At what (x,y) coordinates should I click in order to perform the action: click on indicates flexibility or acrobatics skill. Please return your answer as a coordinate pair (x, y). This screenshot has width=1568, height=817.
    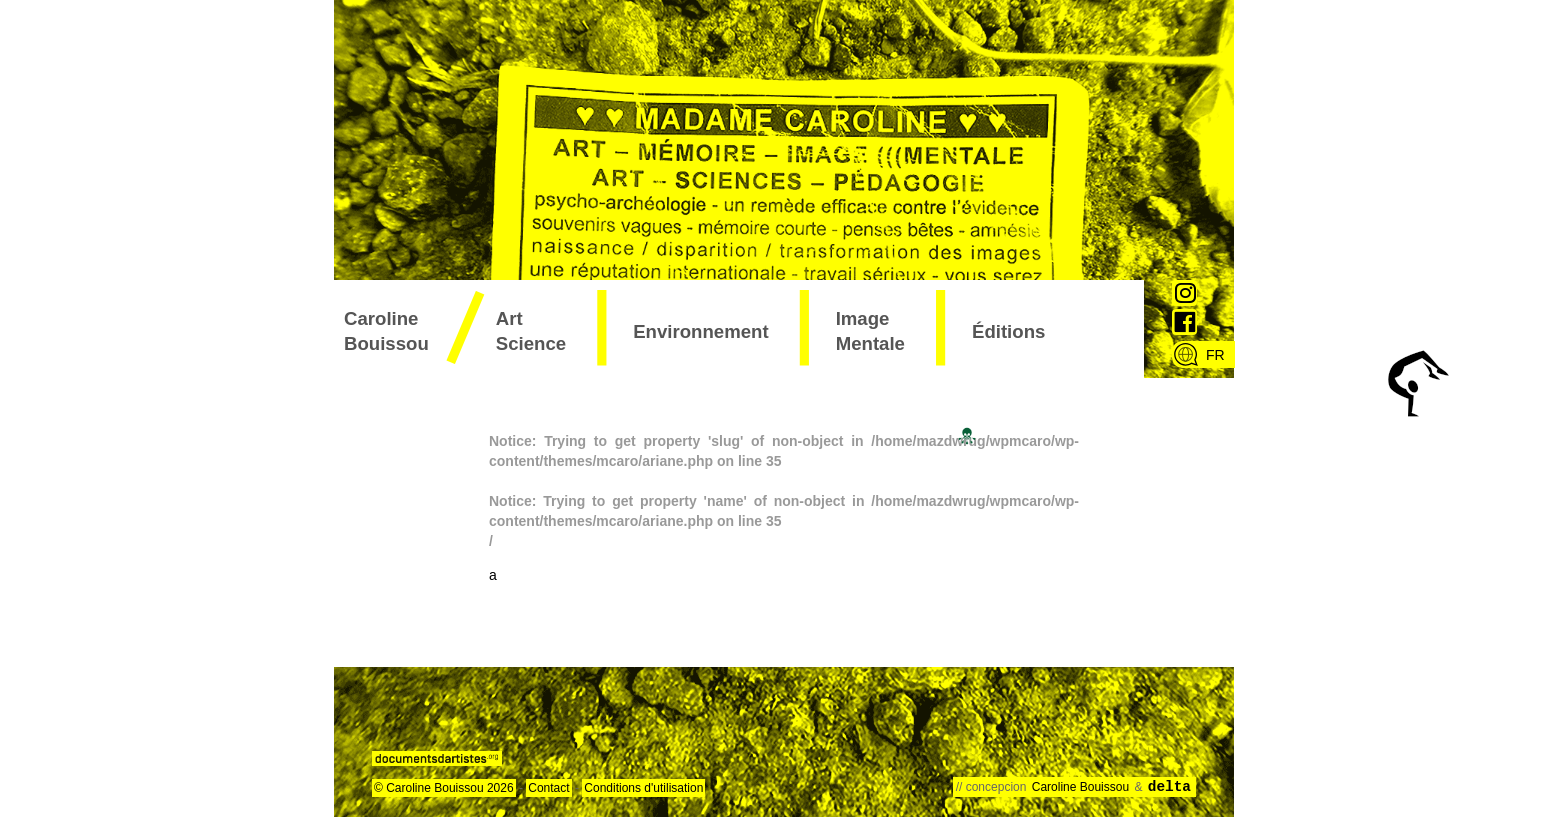
    Looking at the image, I should click on (1418, 383).